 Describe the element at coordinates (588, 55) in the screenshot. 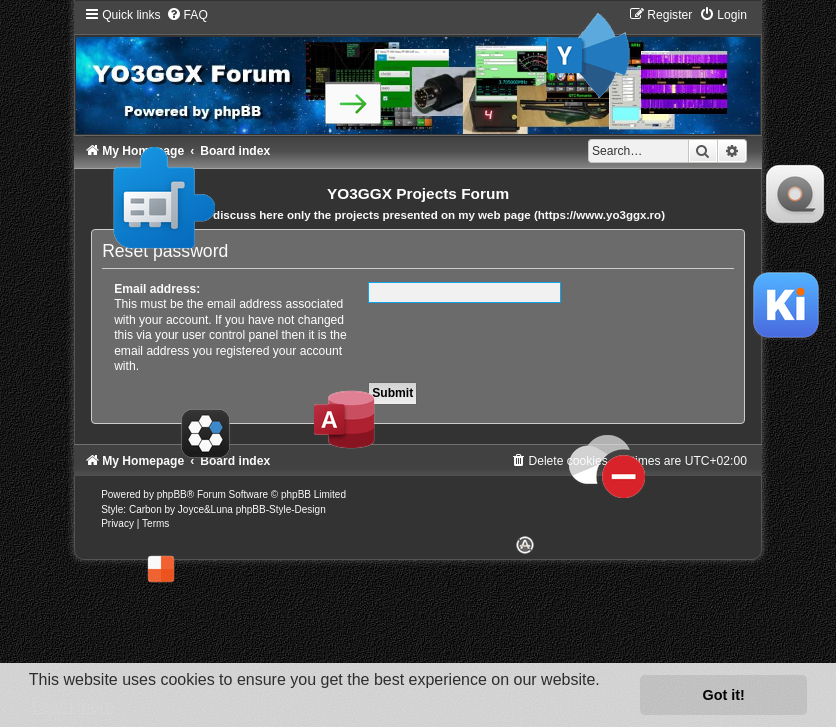

I see `open Microsoft Yammer app` at that location.